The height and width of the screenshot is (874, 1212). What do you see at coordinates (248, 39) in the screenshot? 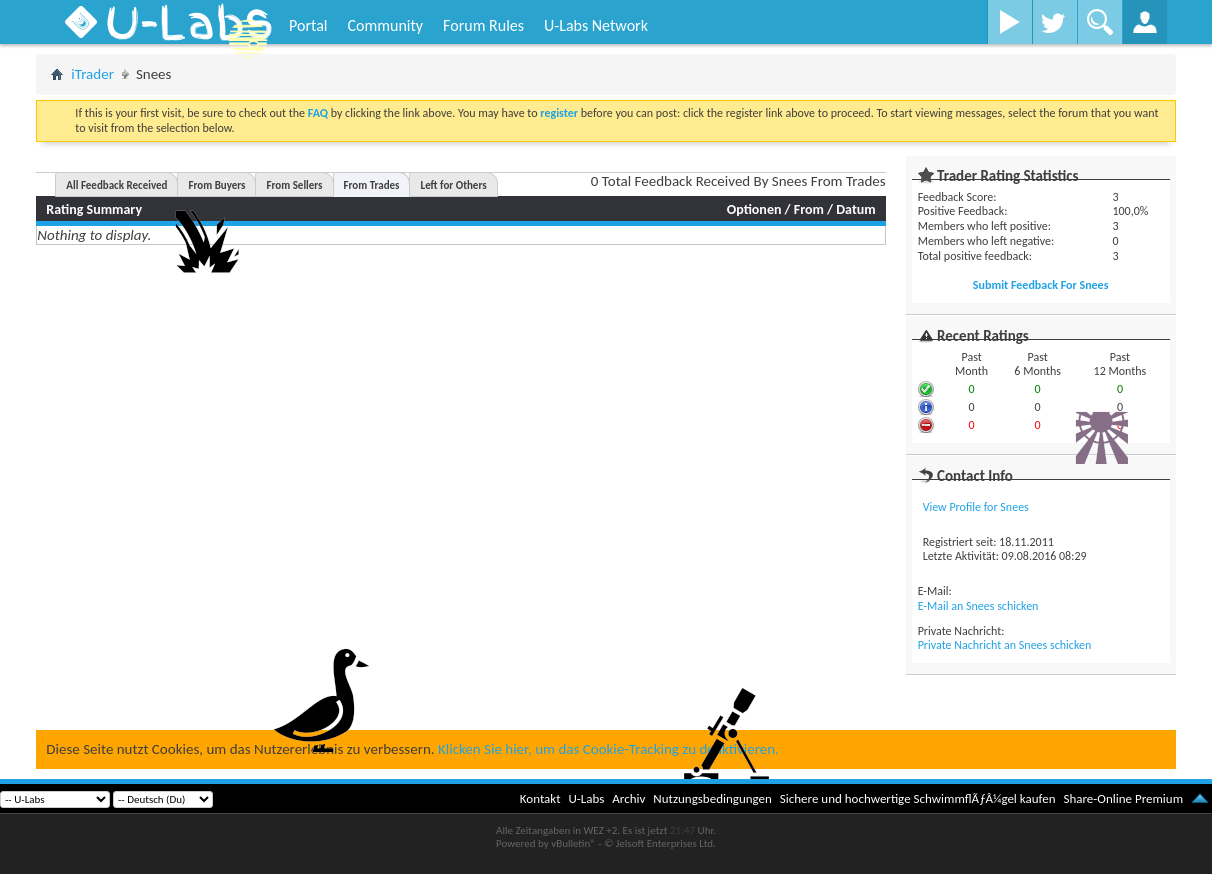
I see `jupiter planet icon in a space or astronomy app` at bounding box center [248, 39].